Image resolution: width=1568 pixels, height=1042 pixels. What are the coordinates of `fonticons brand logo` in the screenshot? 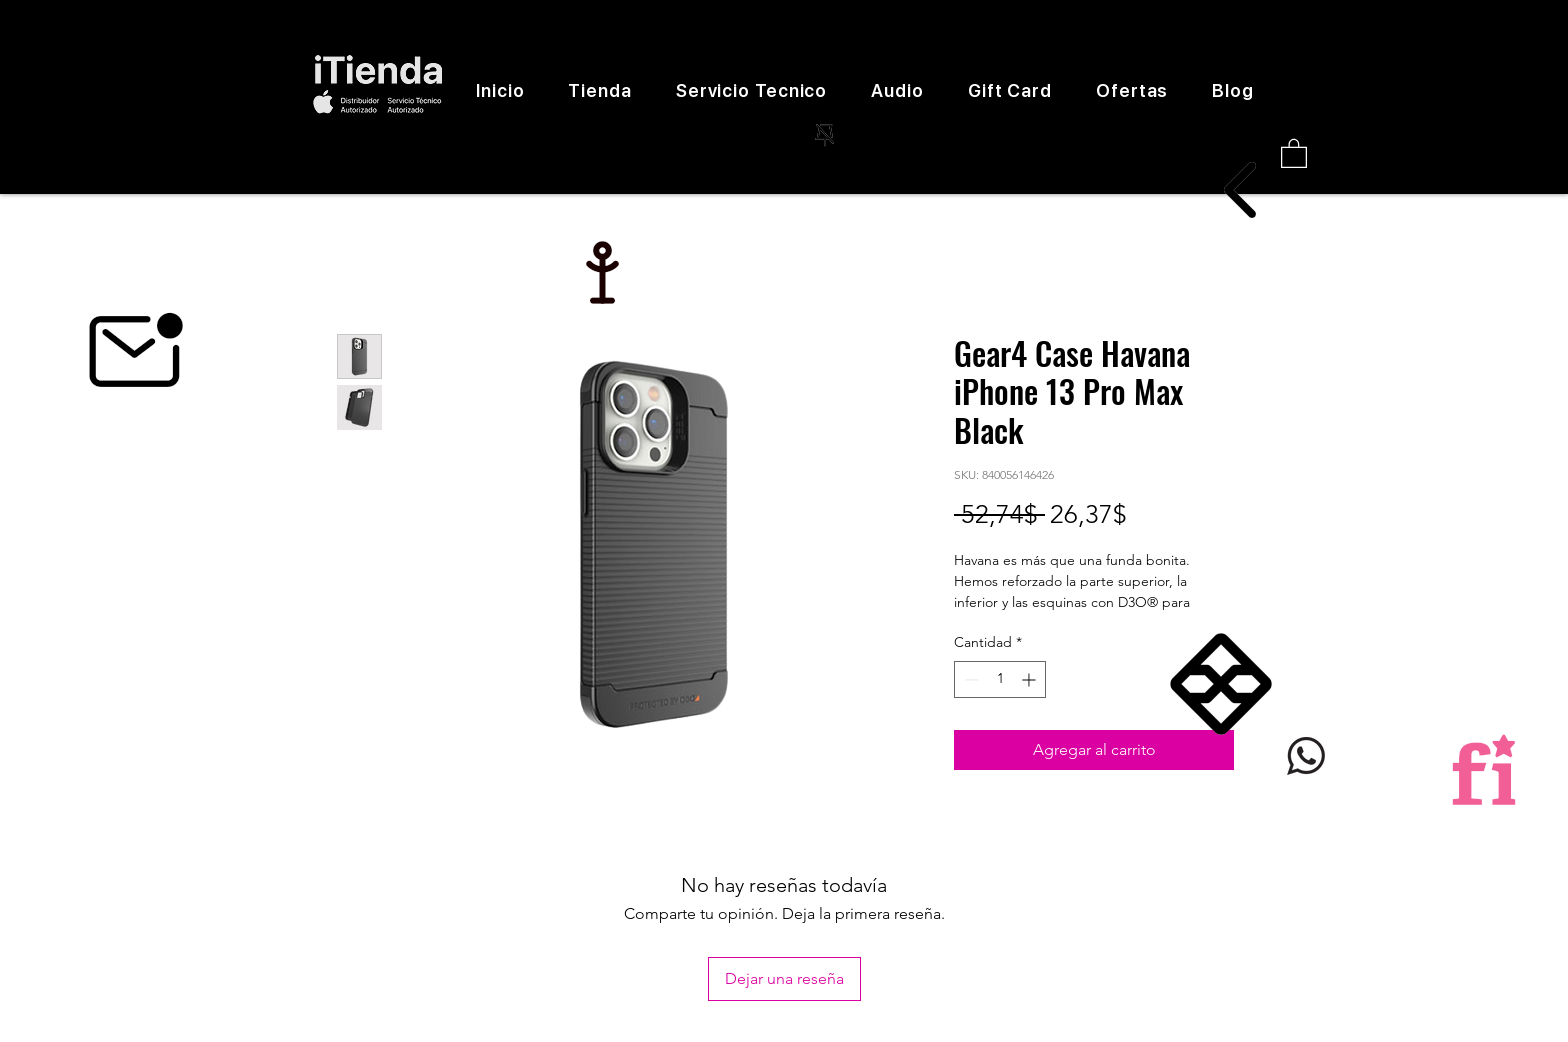 It's located at (1484, 768).